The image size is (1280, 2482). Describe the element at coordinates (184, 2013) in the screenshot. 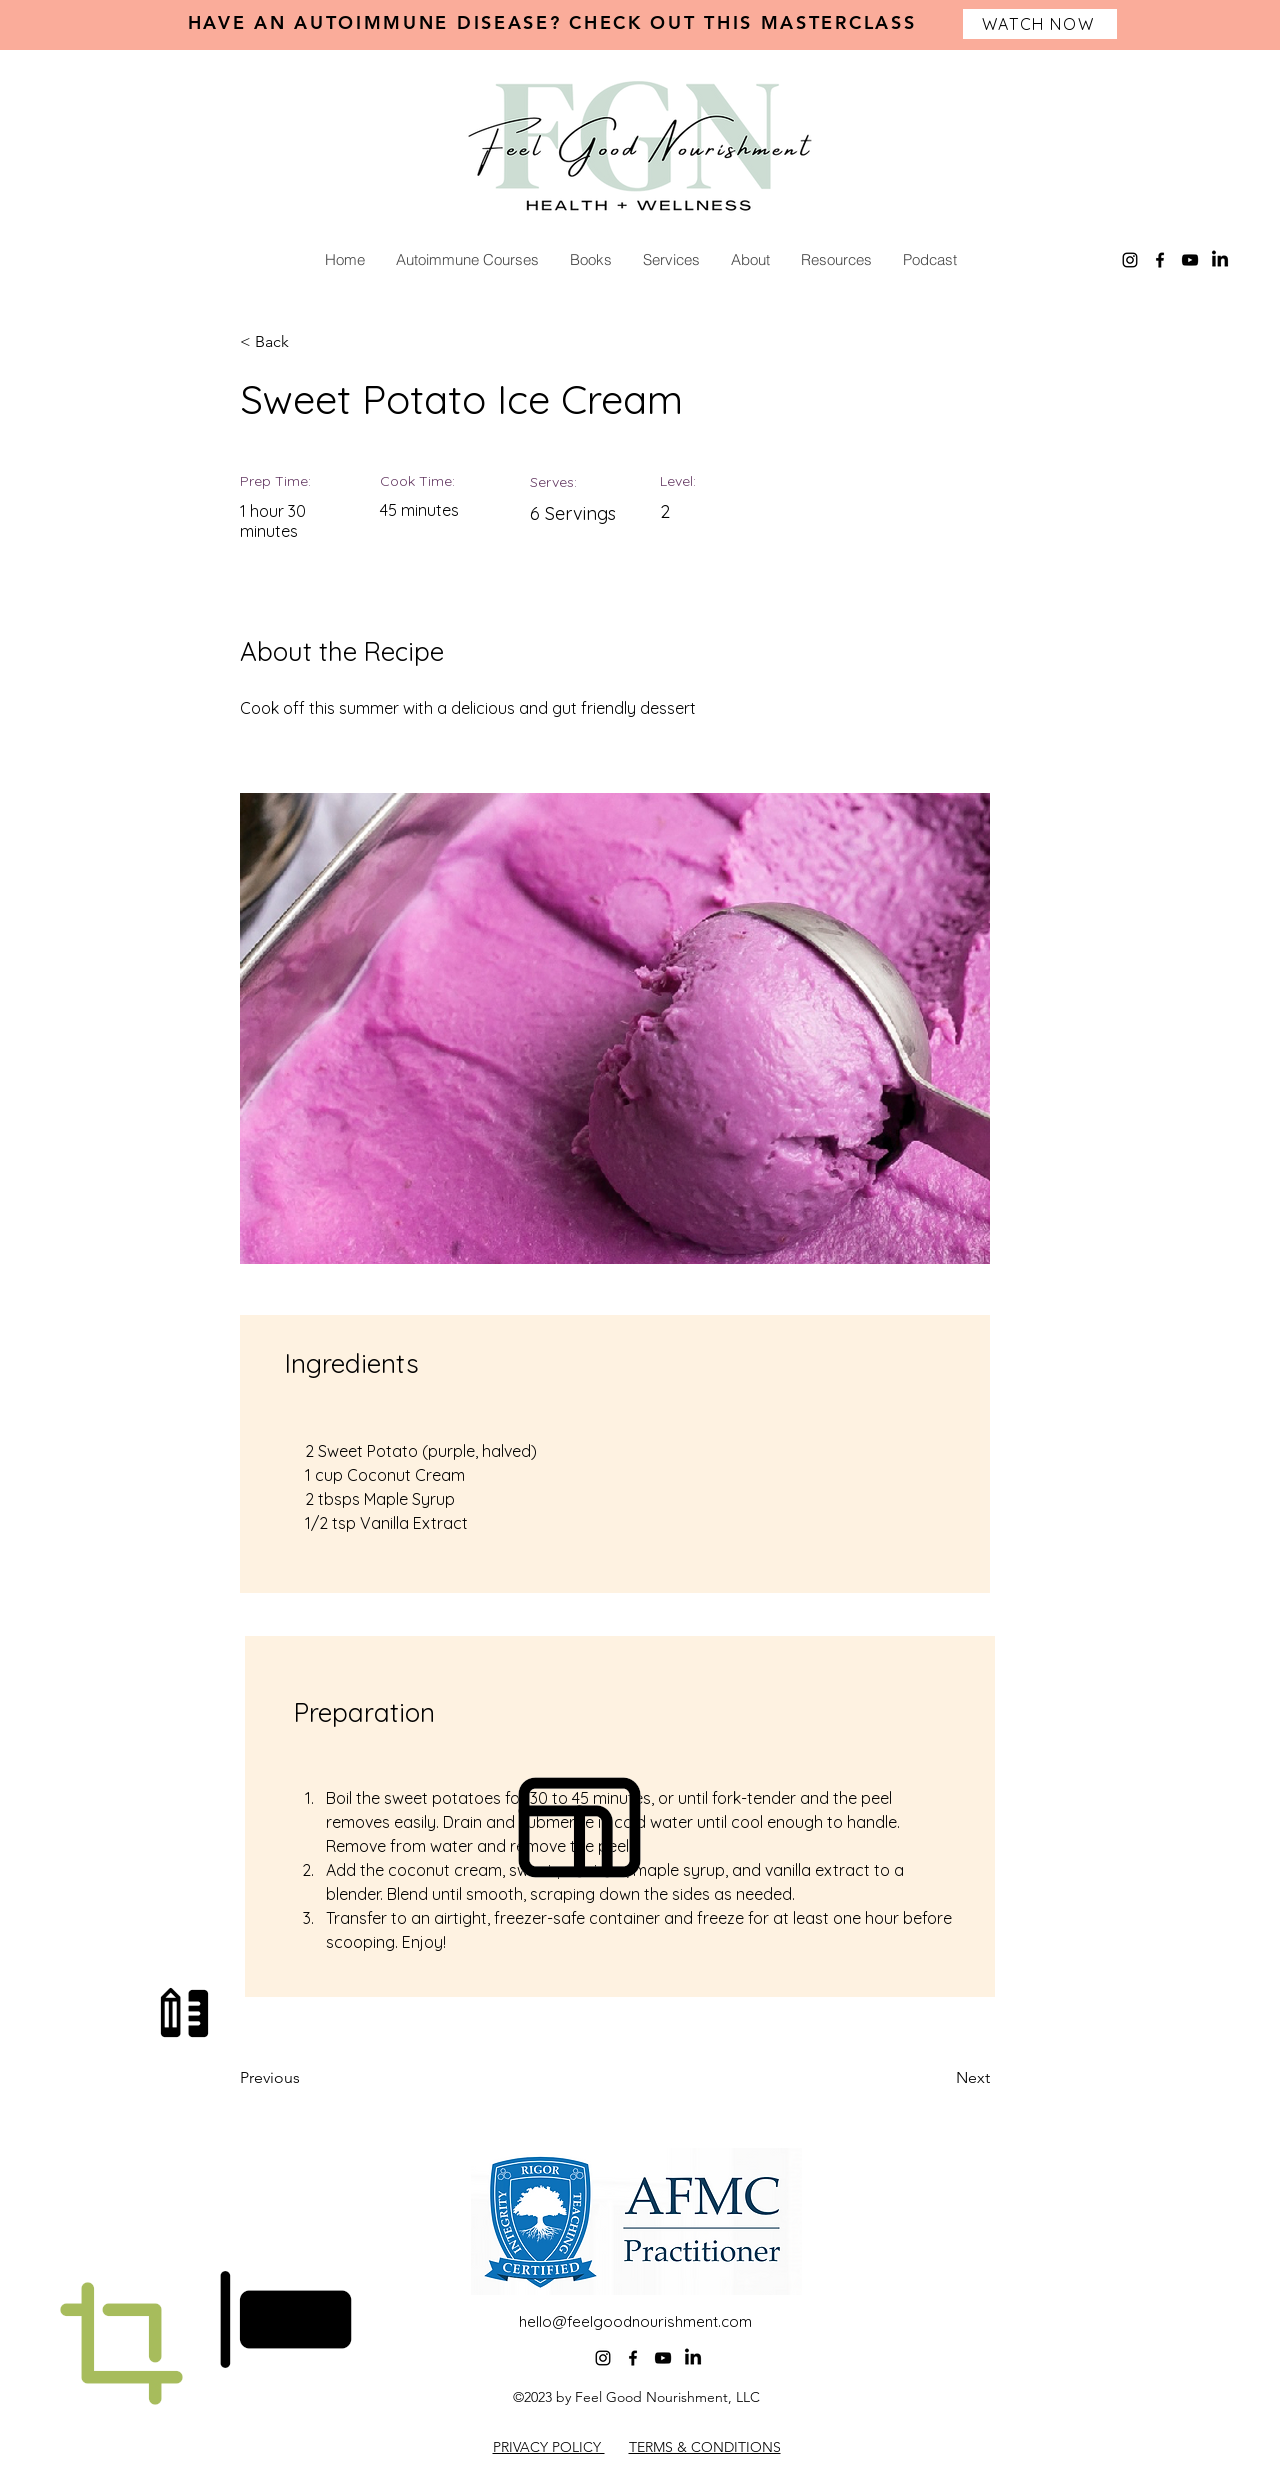

I see `access design or editing tools` at that location.